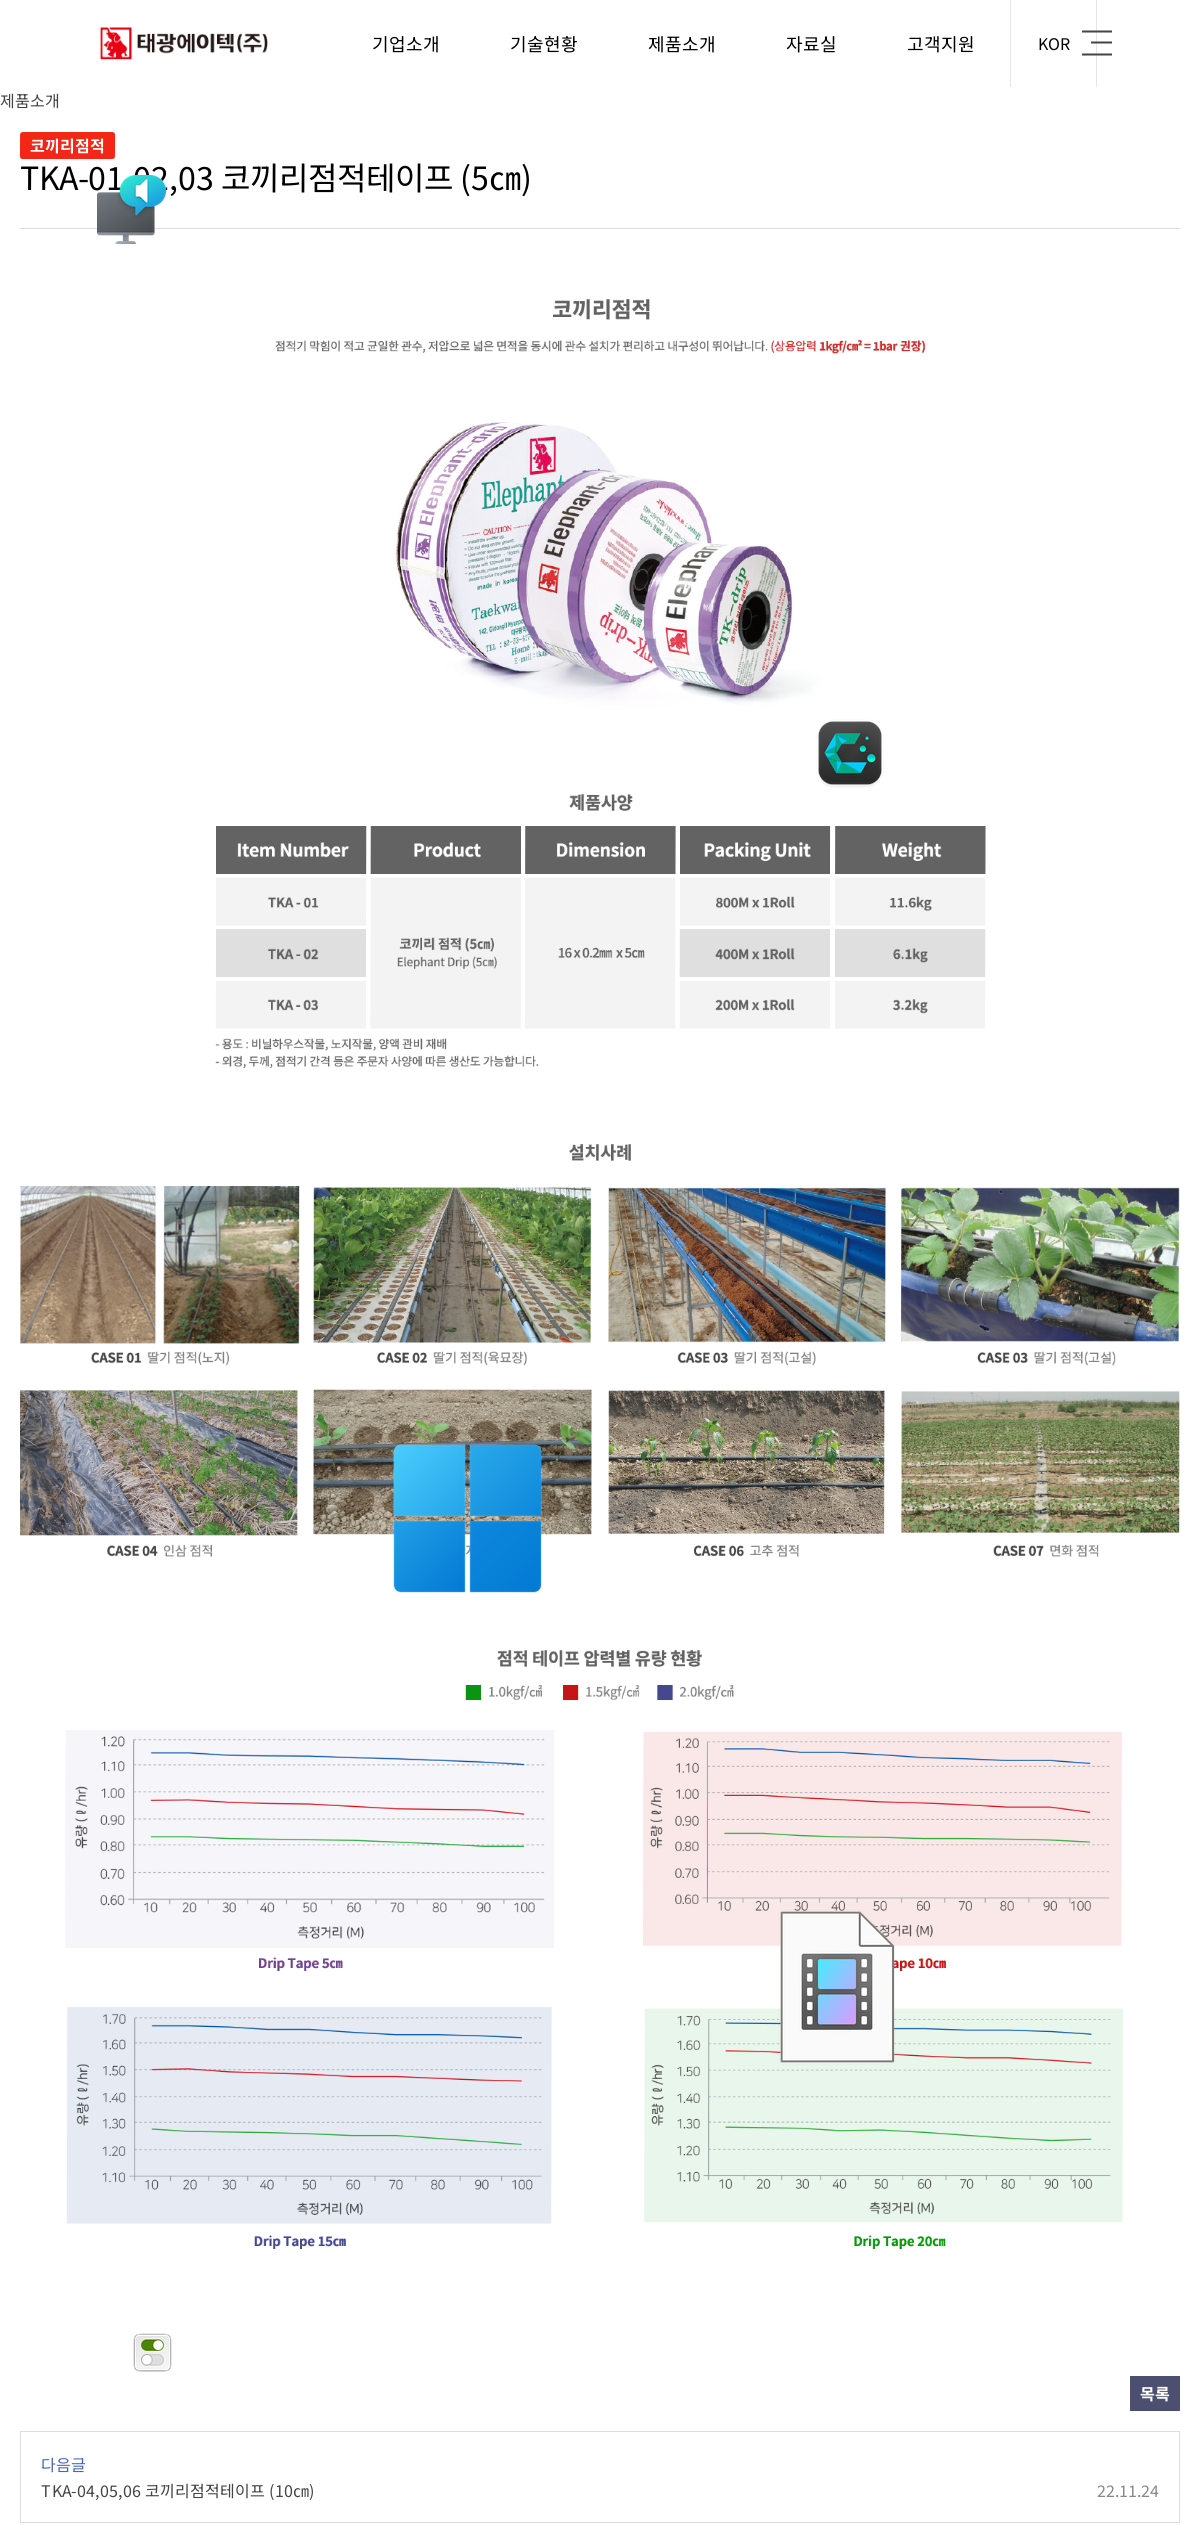 The width and height of the screenshot is (1200, 2525). What do you see at coordinates (467, 1518) in the screenshot?
I see `open the Windows start menu` at bounding box center [467, 1518].